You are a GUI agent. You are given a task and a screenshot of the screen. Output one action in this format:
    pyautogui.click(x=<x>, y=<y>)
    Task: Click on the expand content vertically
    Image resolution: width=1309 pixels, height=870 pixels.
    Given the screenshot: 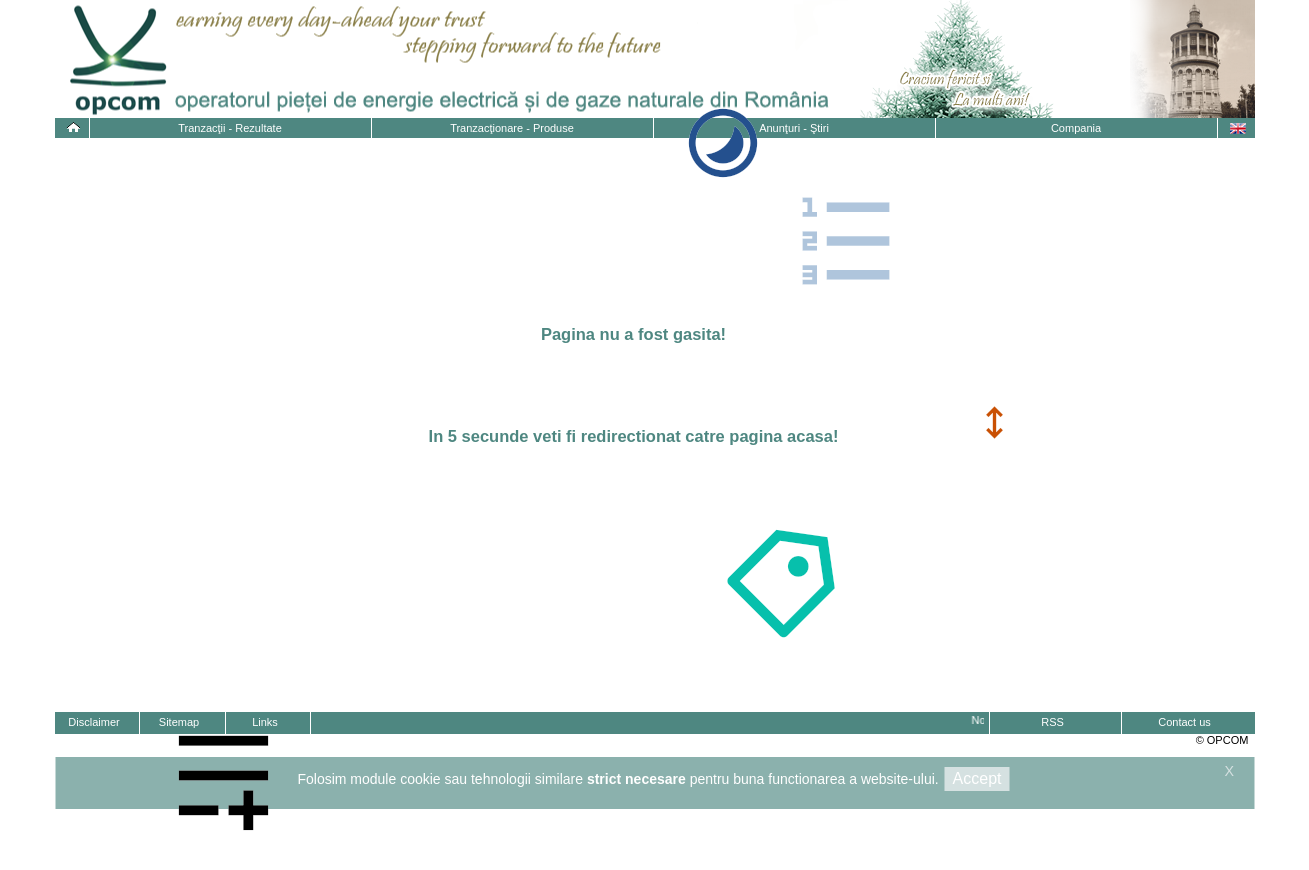 What is the action you would take?
    pyautogui.click(x=994, y=422)
    